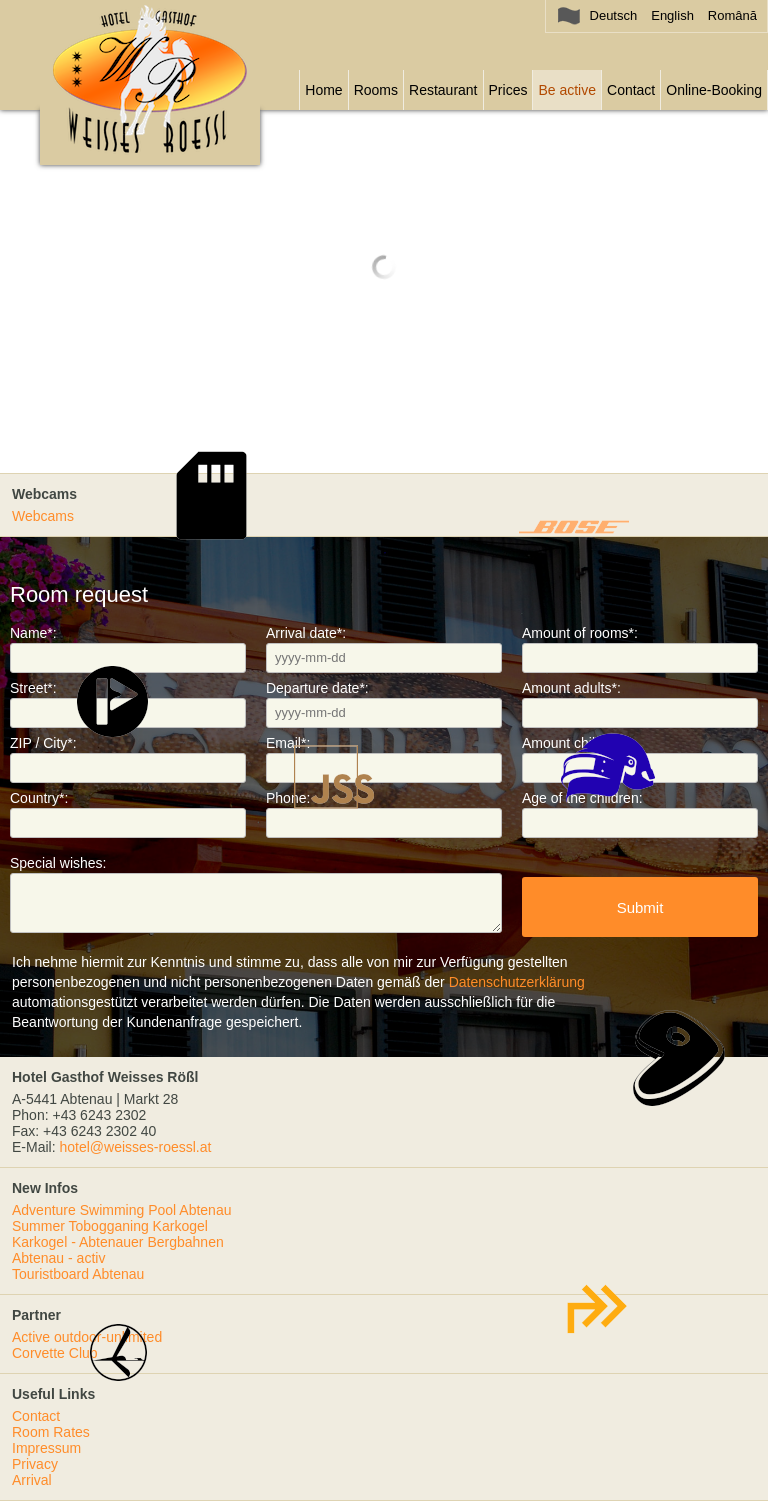 The height and width of the screenshot is (1501, 768). Describe the element at coordinates (112, 701) in the screenshot. I see `open picarto.tv streaming platform` at that location.